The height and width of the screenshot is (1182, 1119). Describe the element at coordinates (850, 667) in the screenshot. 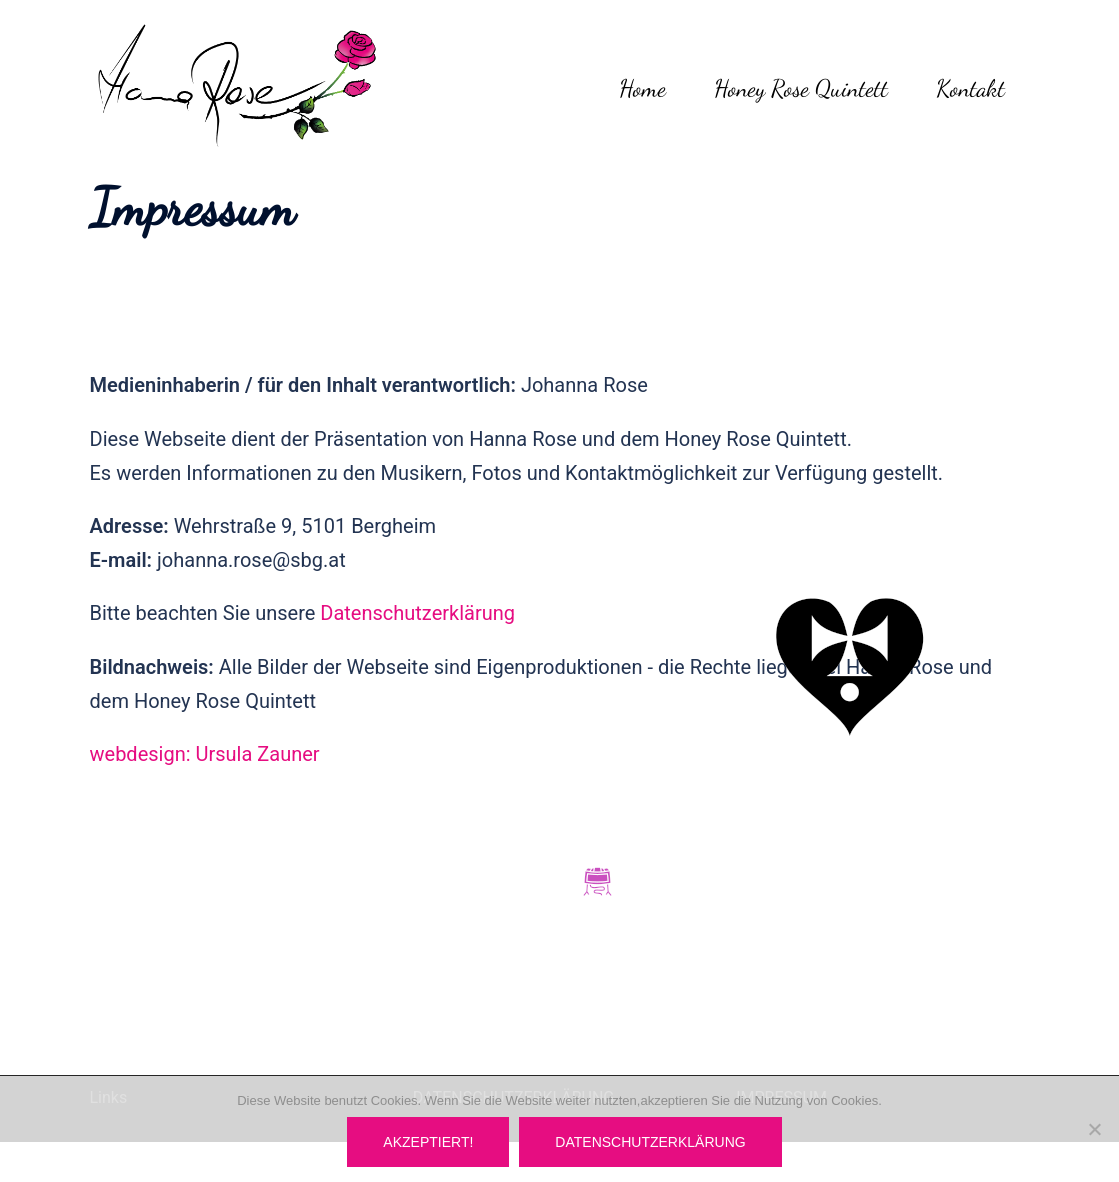

I see `indicates royal or noble romance storyline` at that location.